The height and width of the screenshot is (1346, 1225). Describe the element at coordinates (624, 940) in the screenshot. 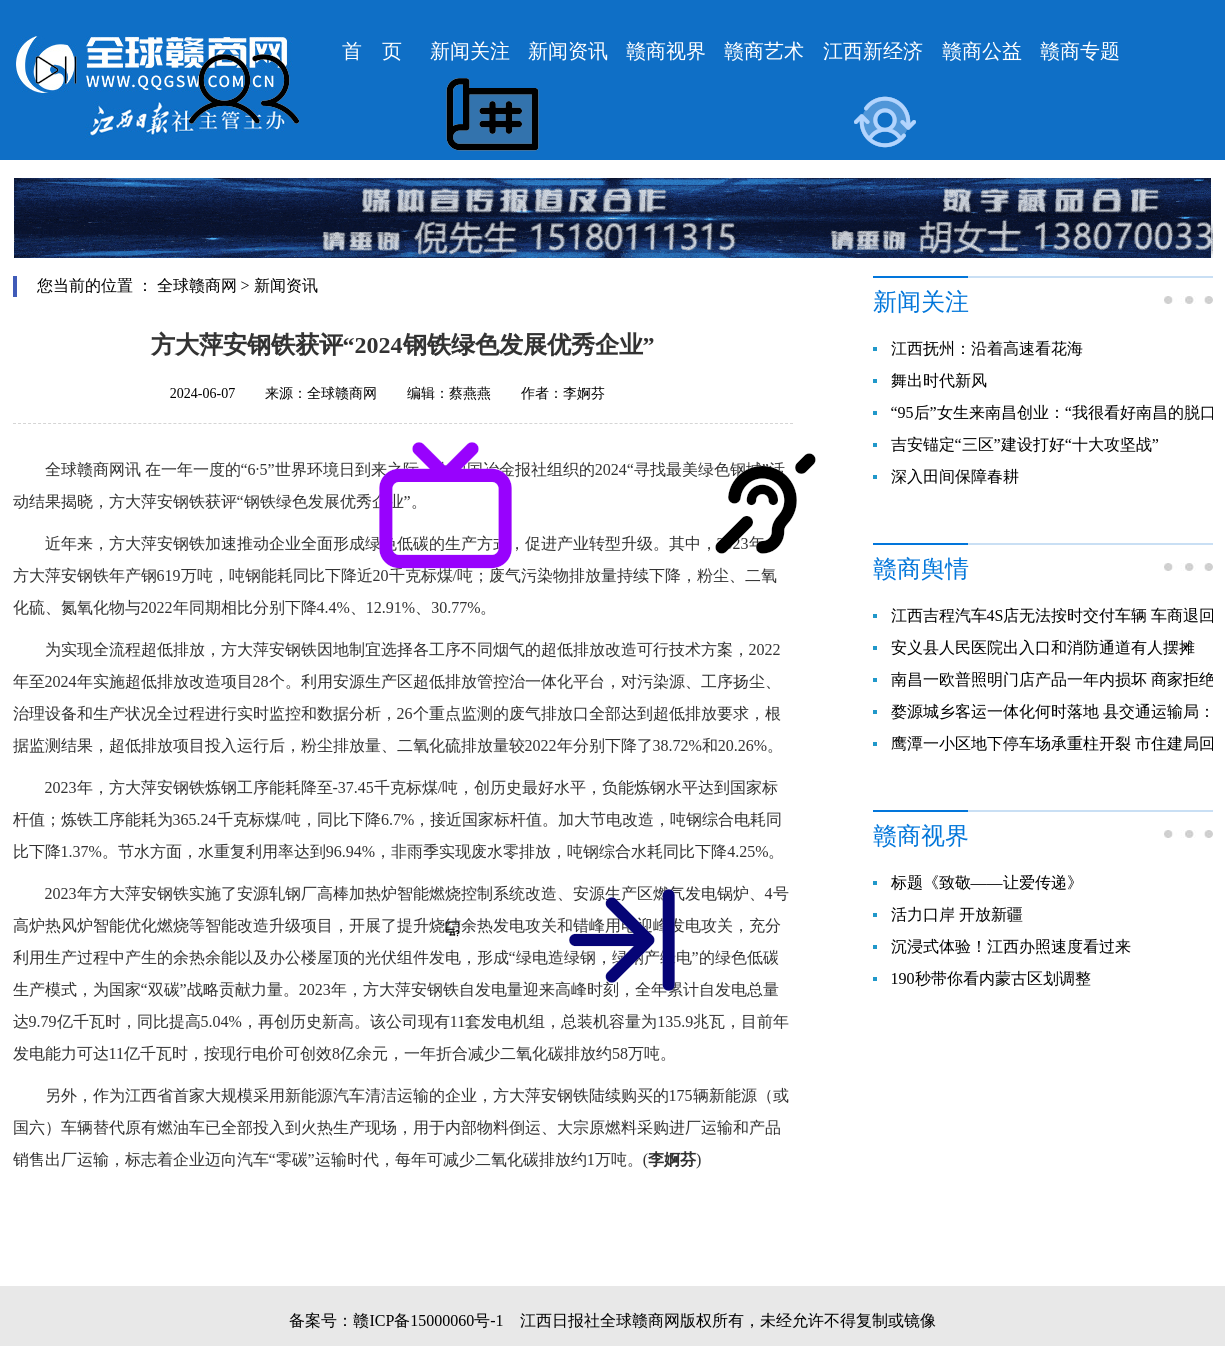

I see `navigate to the next item or page` at that location.